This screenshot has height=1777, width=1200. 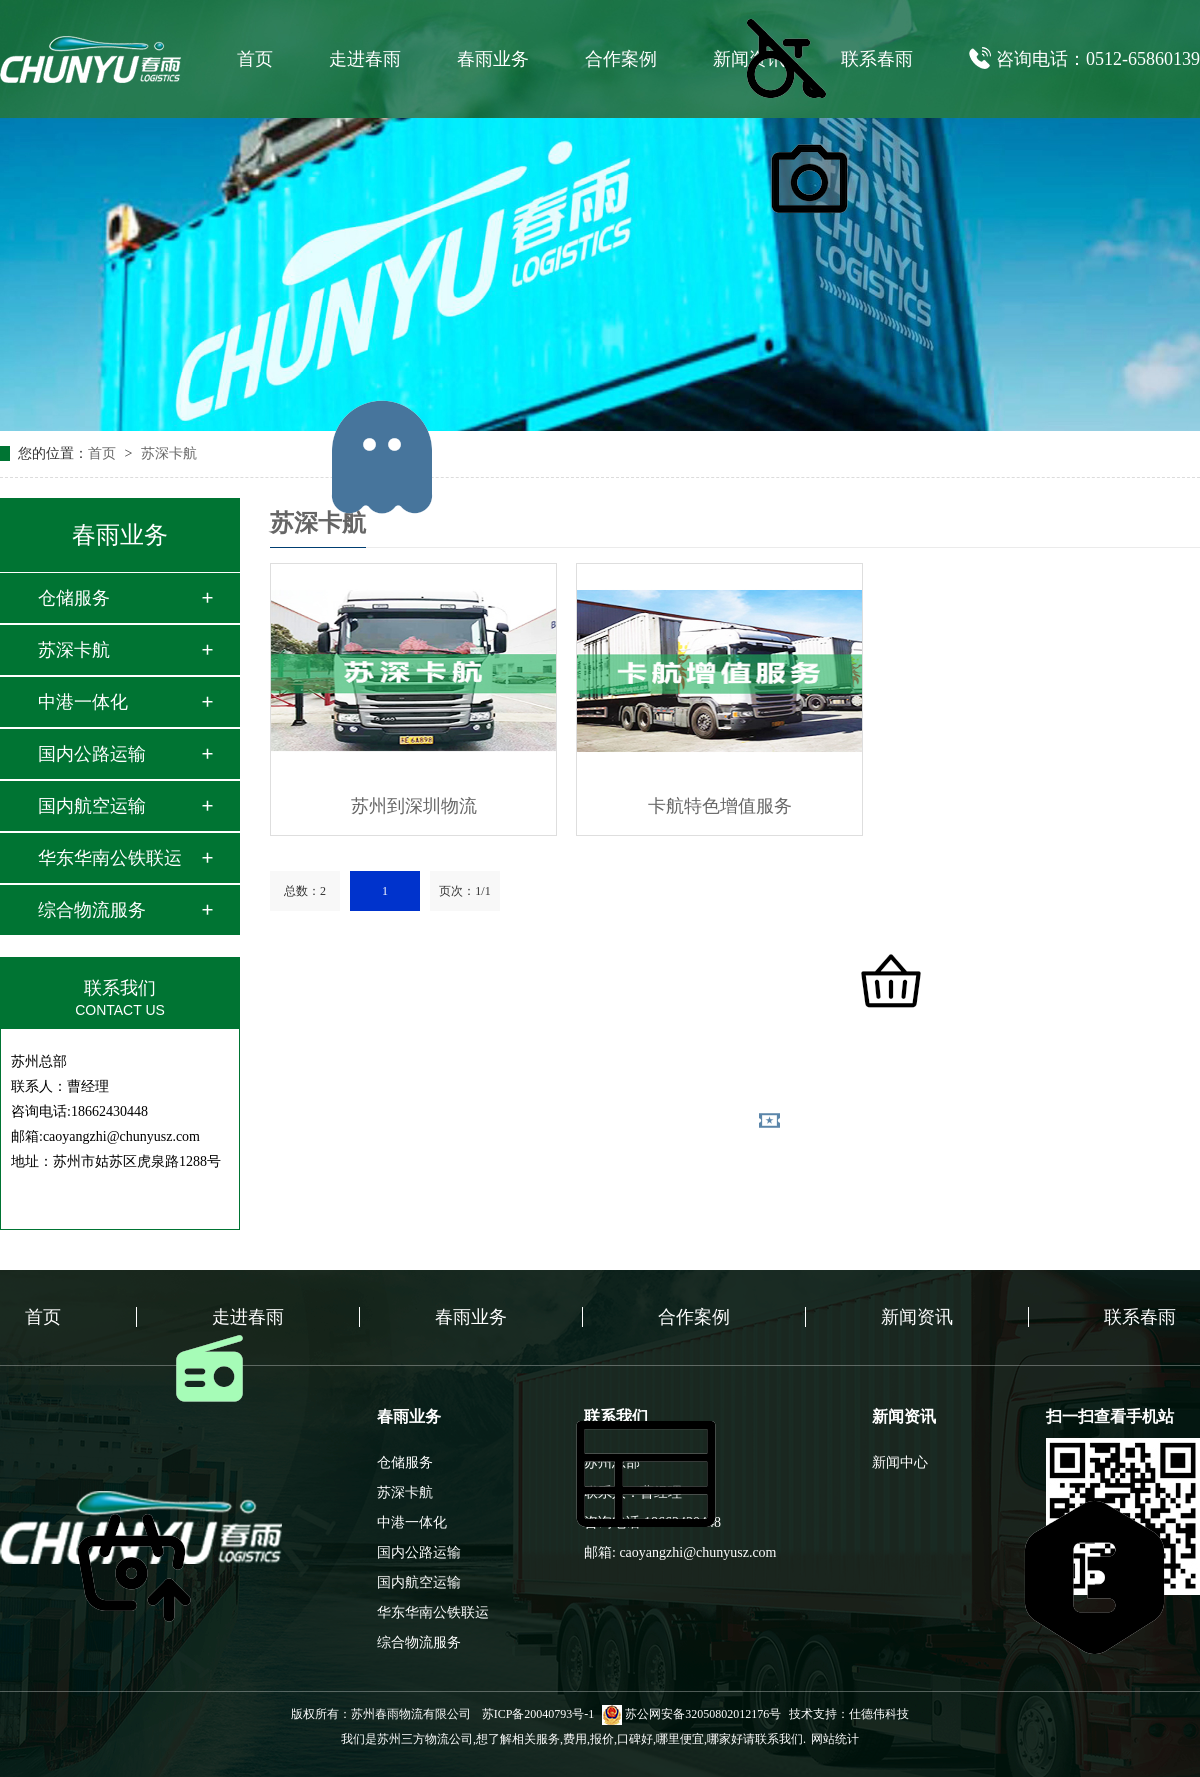 What do you see at coordinates (809, 182) in the screenshot?
I see `take a photo` at bounding box center [809, 182].